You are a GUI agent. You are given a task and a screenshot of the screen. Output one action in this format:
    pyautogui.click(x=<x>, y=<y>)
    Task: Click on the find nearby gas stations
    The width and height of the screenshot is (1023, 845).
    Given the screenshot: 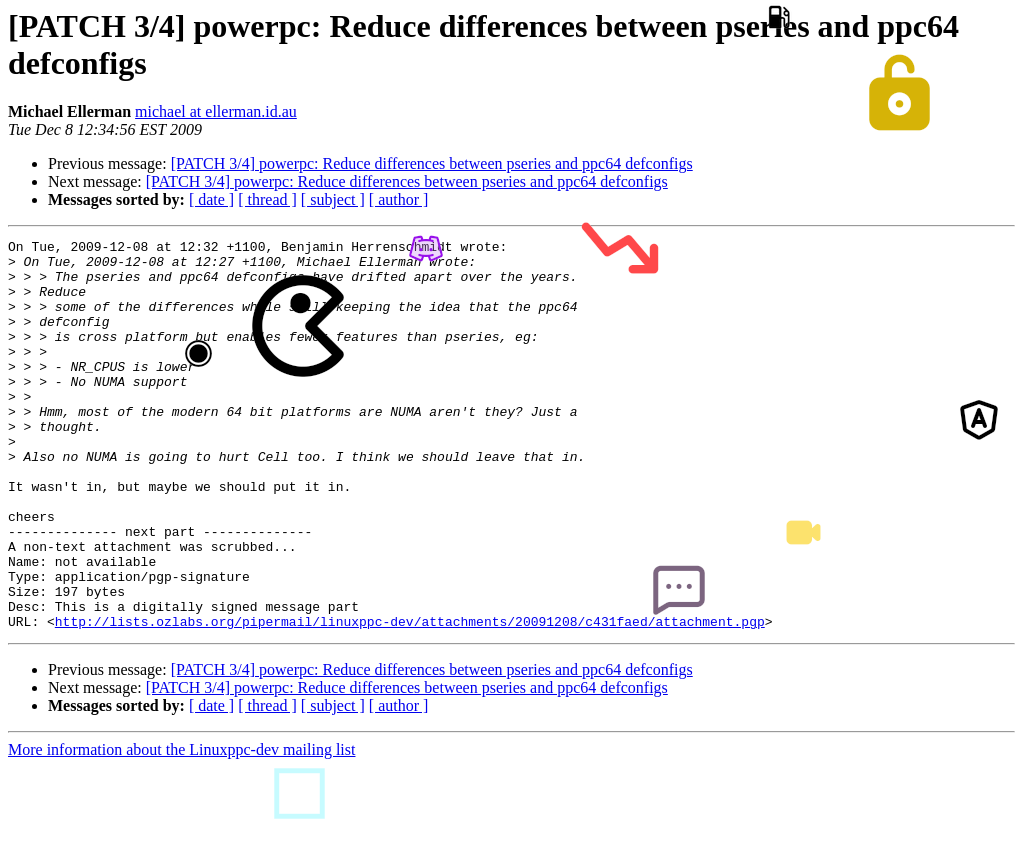 What is the action you would take?
    pyautogui.click(x=779, y=17)
    